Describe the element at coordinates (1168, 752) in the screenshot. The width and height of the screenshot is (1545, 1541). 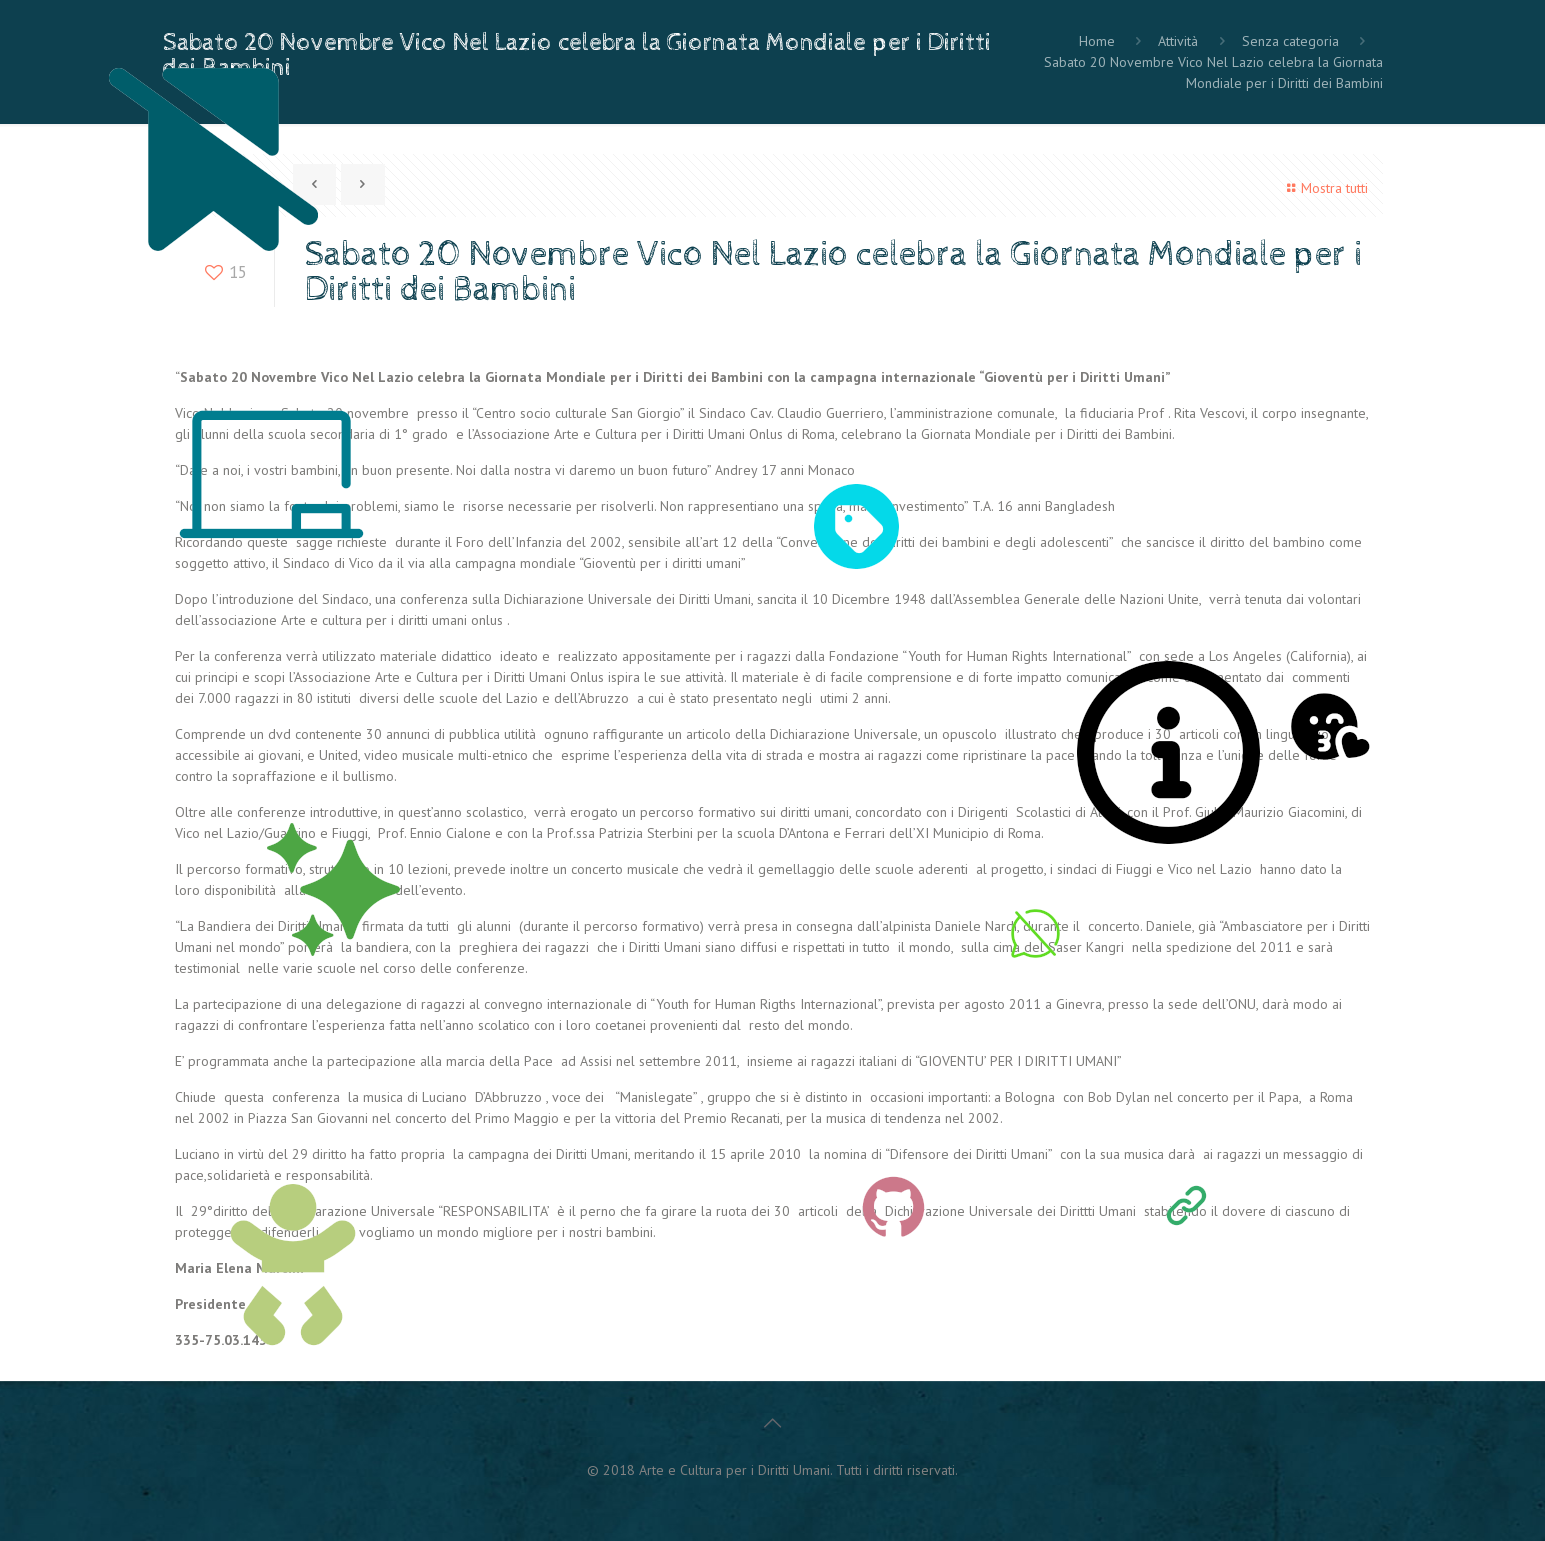
I see `view more information or details` at that location.